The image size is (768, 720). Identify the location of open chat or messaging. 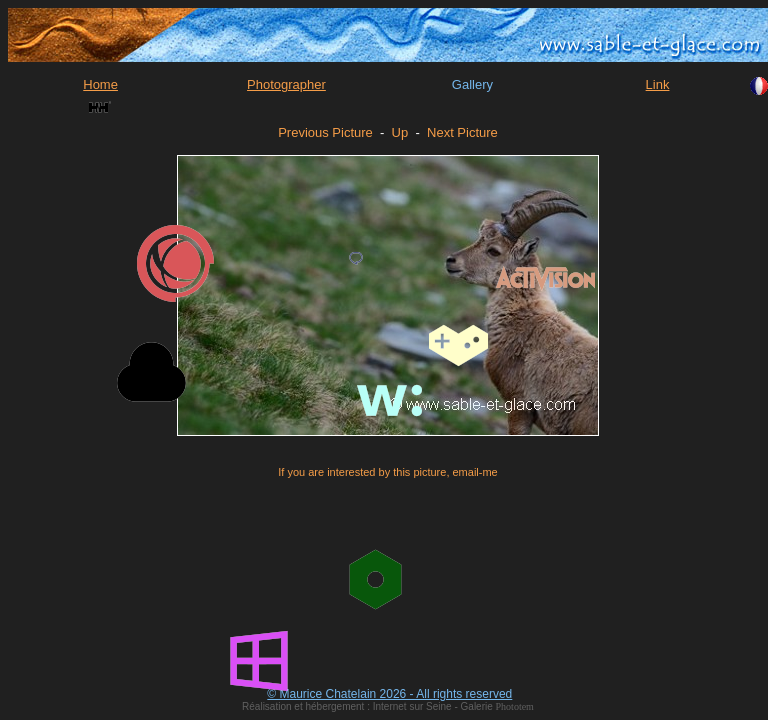
(356, 258).